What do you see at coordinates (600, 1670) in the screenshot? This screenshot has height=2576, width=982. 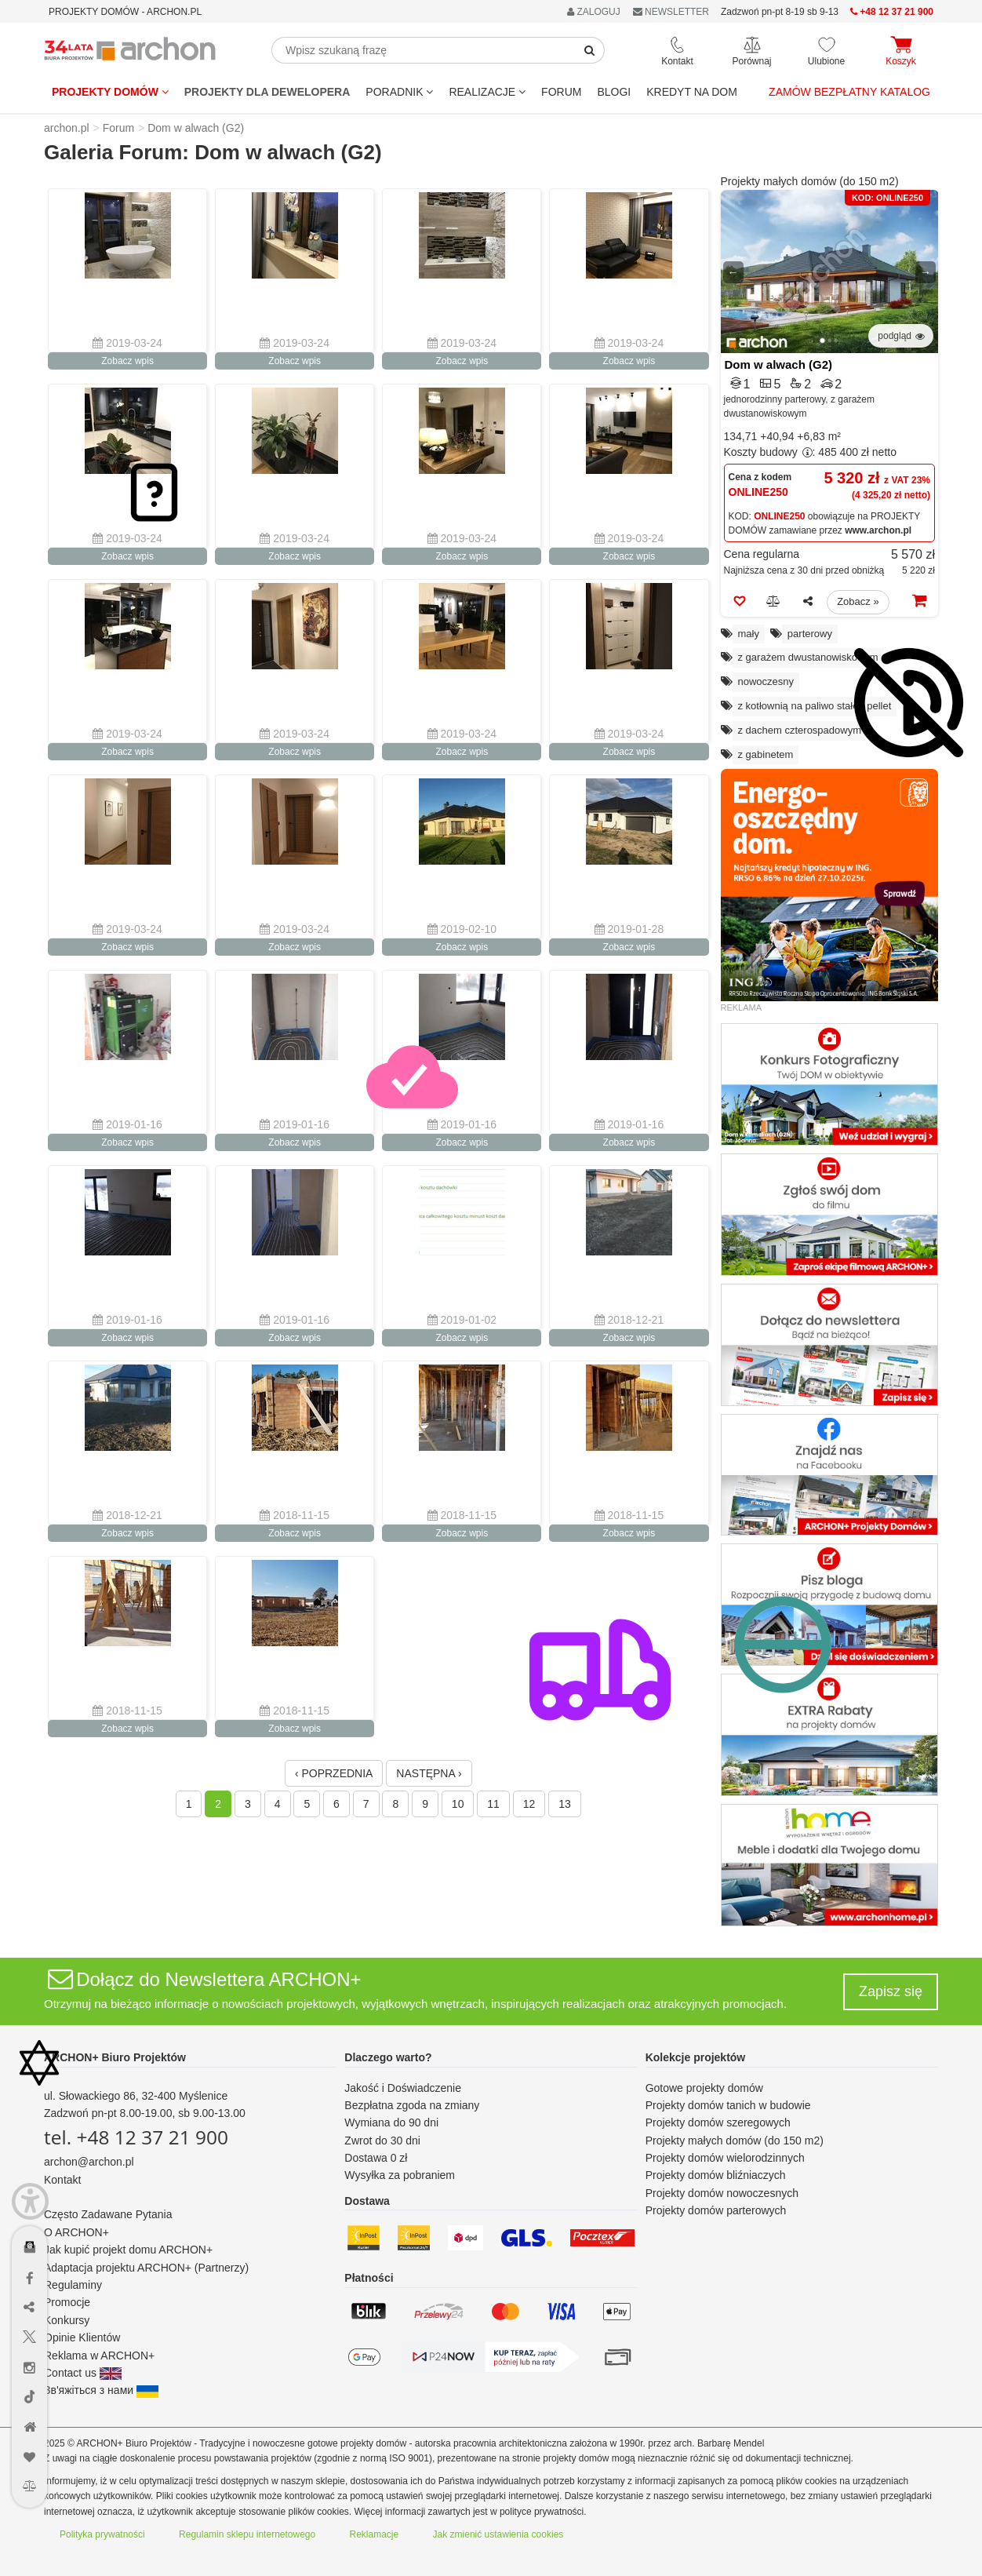 I see `track shipping or delivery status` at bounding box center [600, 1670].